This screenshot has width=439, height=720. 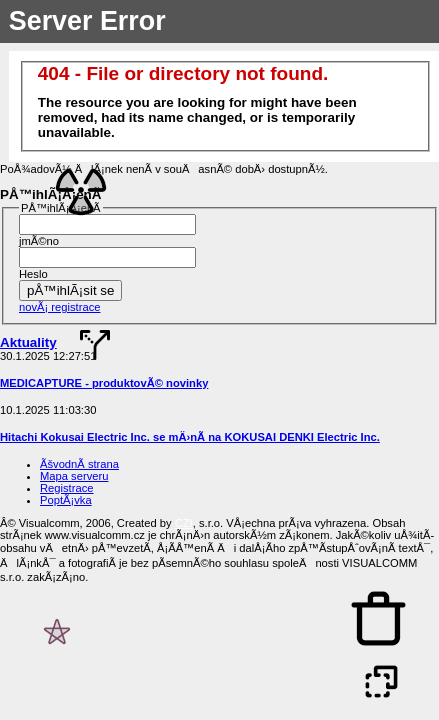 I want to click on indicates occult or mystical content category, so click(x=57, y=633).